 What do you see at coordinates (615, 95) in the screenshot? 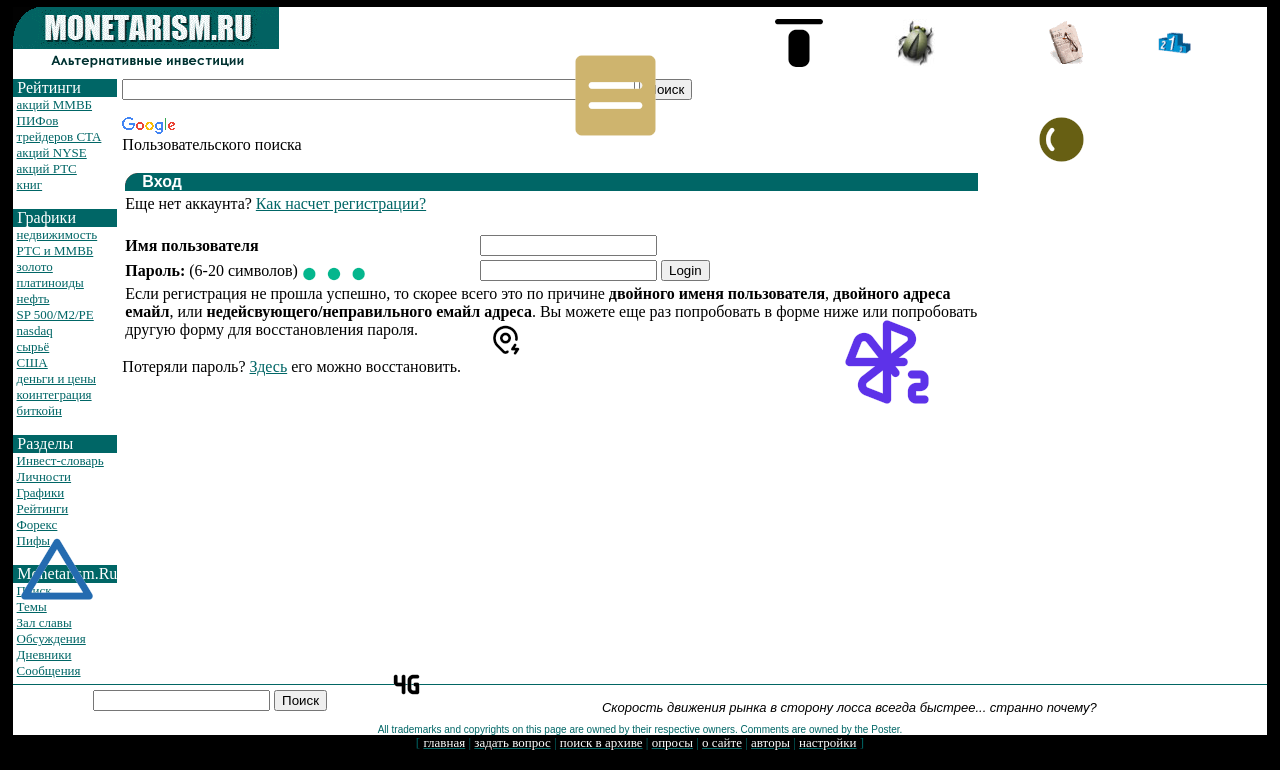
I see `indicates equality or comparison between values` at bounding box center [615, 95].